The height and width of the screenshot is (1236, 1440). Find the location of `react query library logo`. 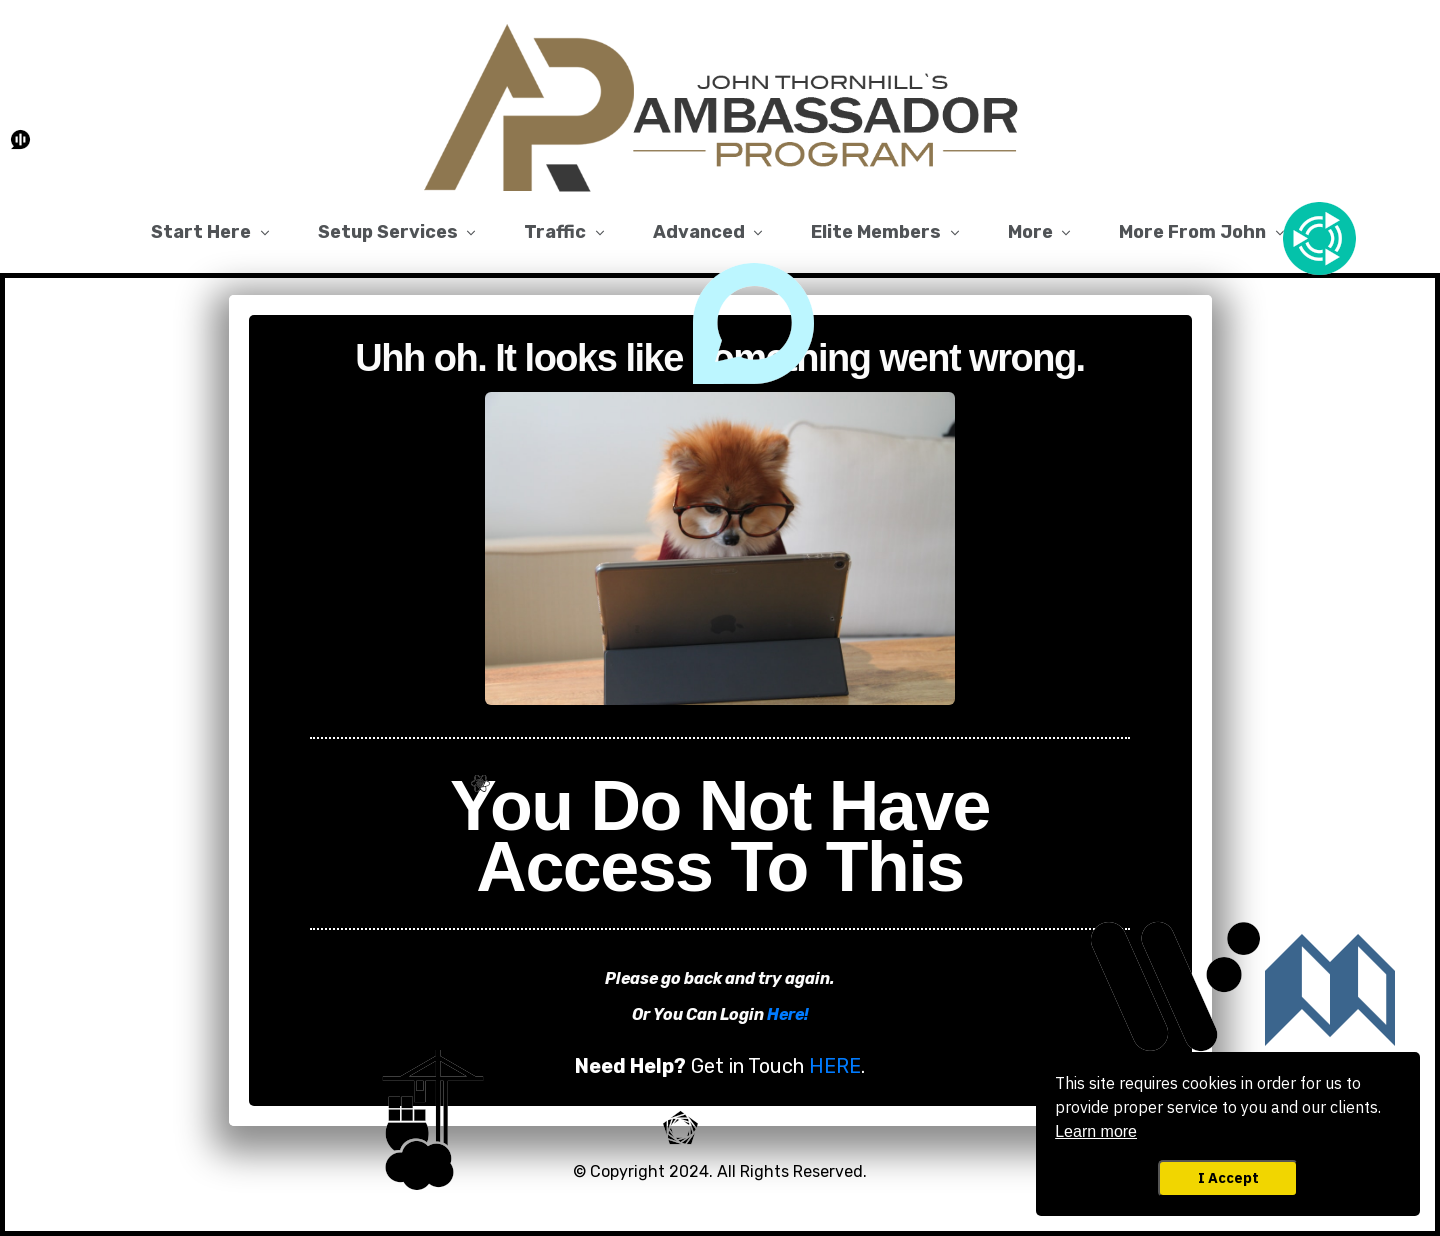

react query library logo is located at coordinates (480, 783).